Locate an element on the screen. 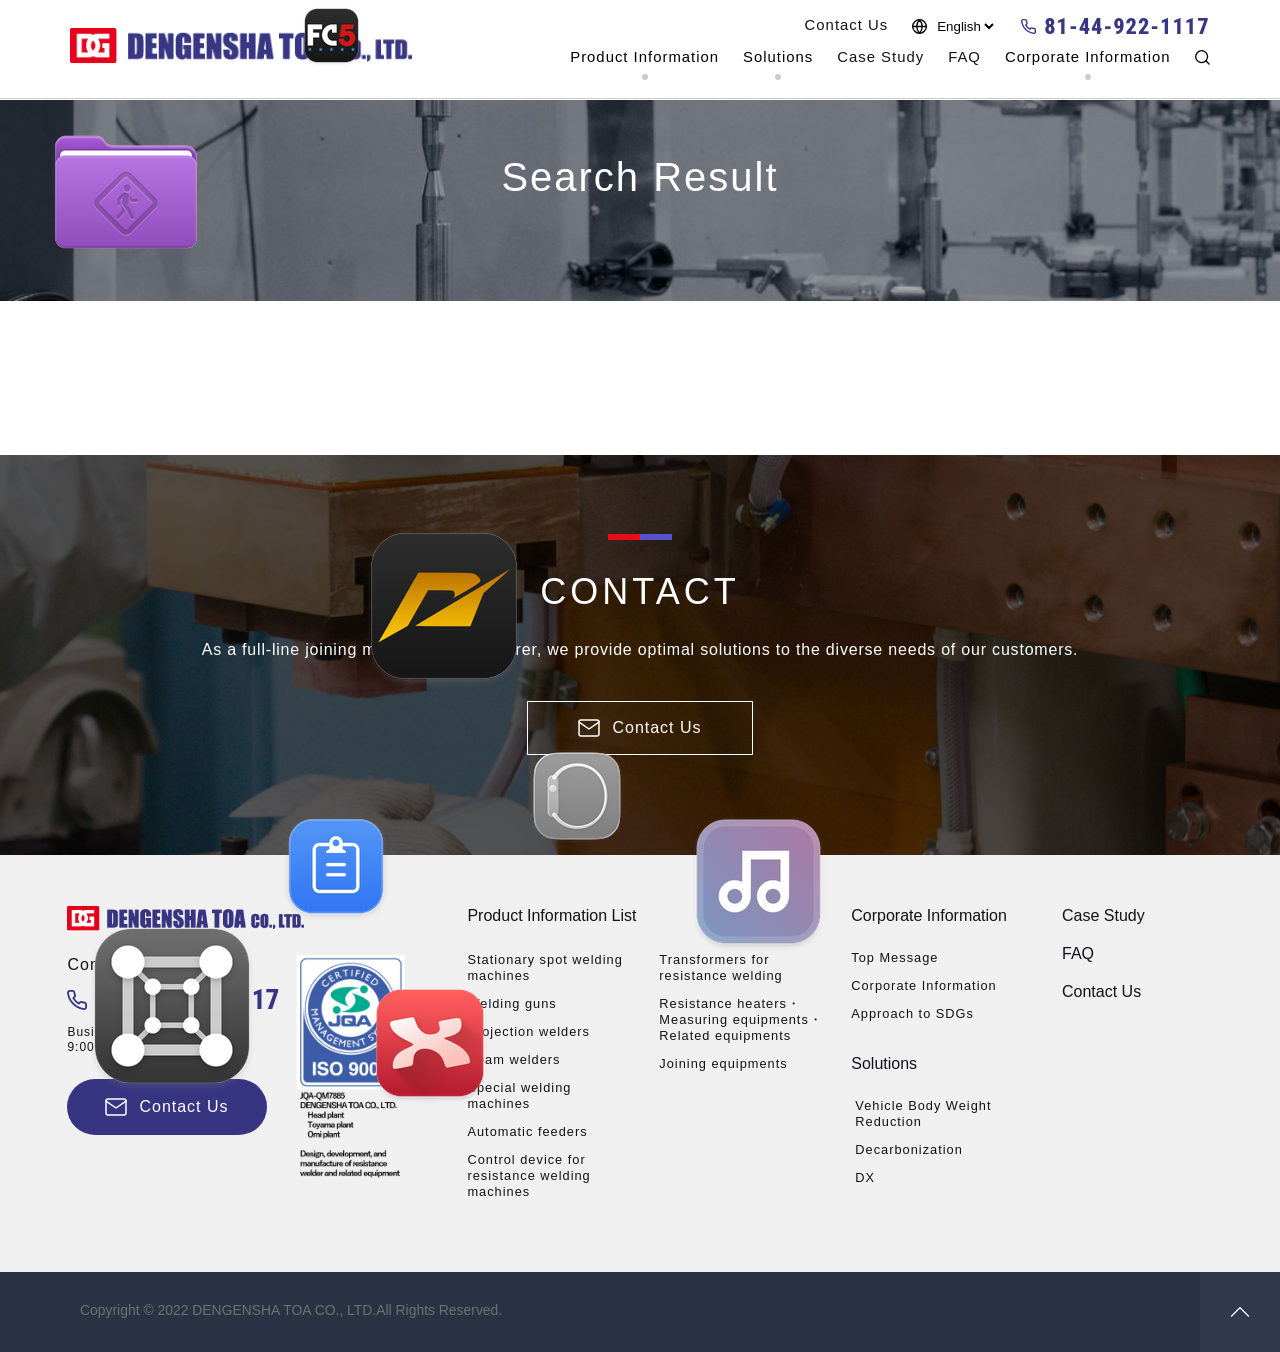 The height and width of the screenshot is (1352, 1280). access clipboard manager settings is located at coordinates (336, 868).